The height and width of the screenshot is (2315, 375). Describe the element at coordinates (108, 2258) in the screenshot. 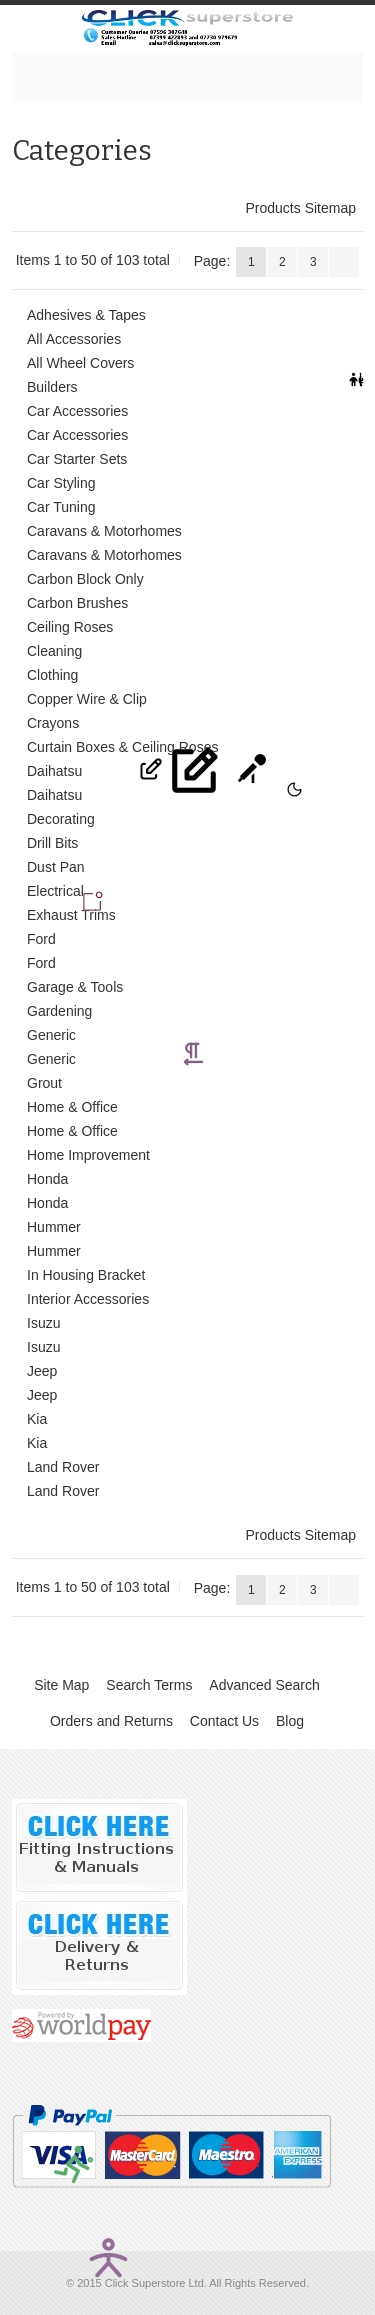

I see `view user profile` at that location.